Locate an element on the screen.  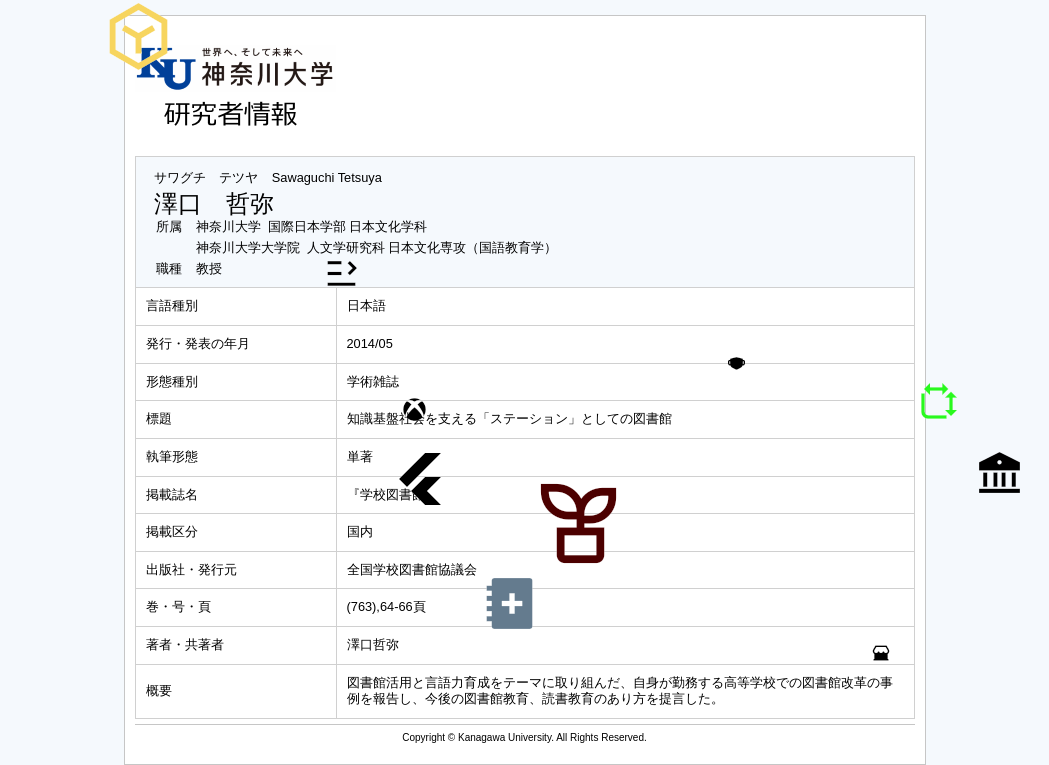
open xbox app is located at coordinates (414, 409).